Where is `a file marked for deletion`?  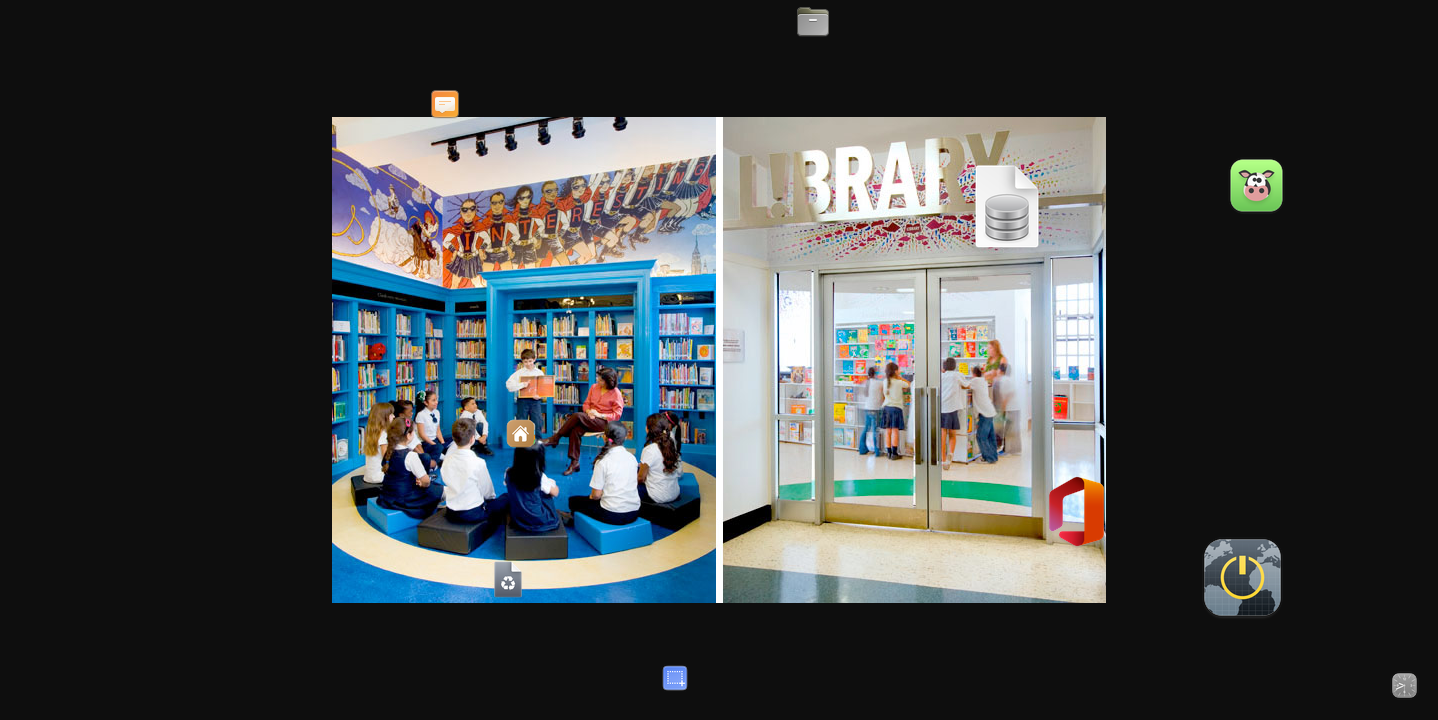
a file marked for deletion is located at coordinates (508, 580).